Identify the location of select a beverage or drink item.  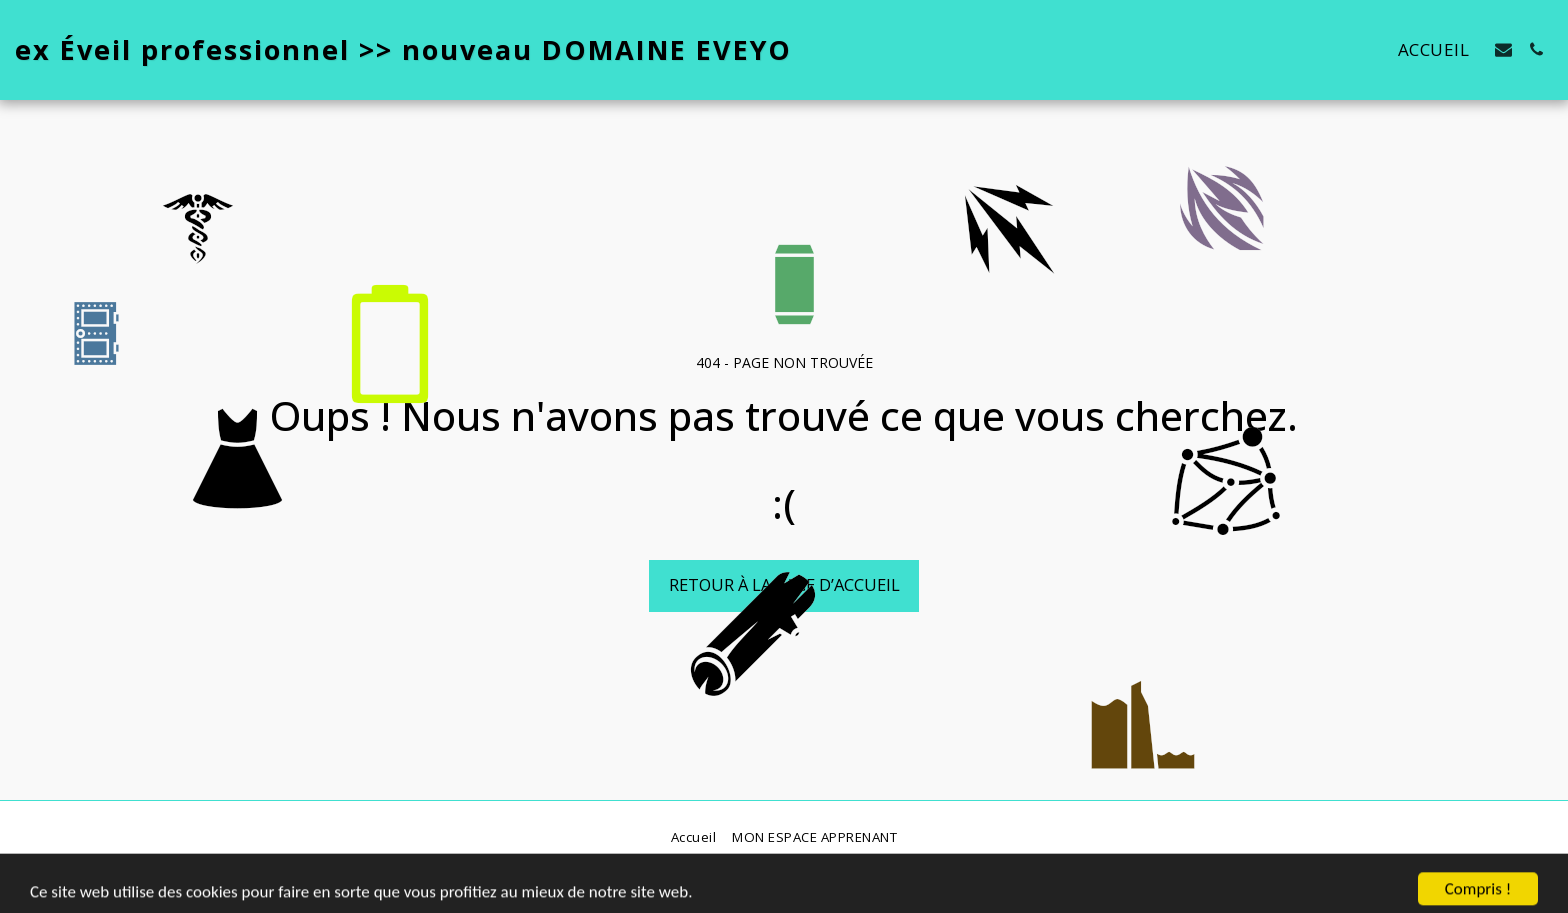
(794, 284).